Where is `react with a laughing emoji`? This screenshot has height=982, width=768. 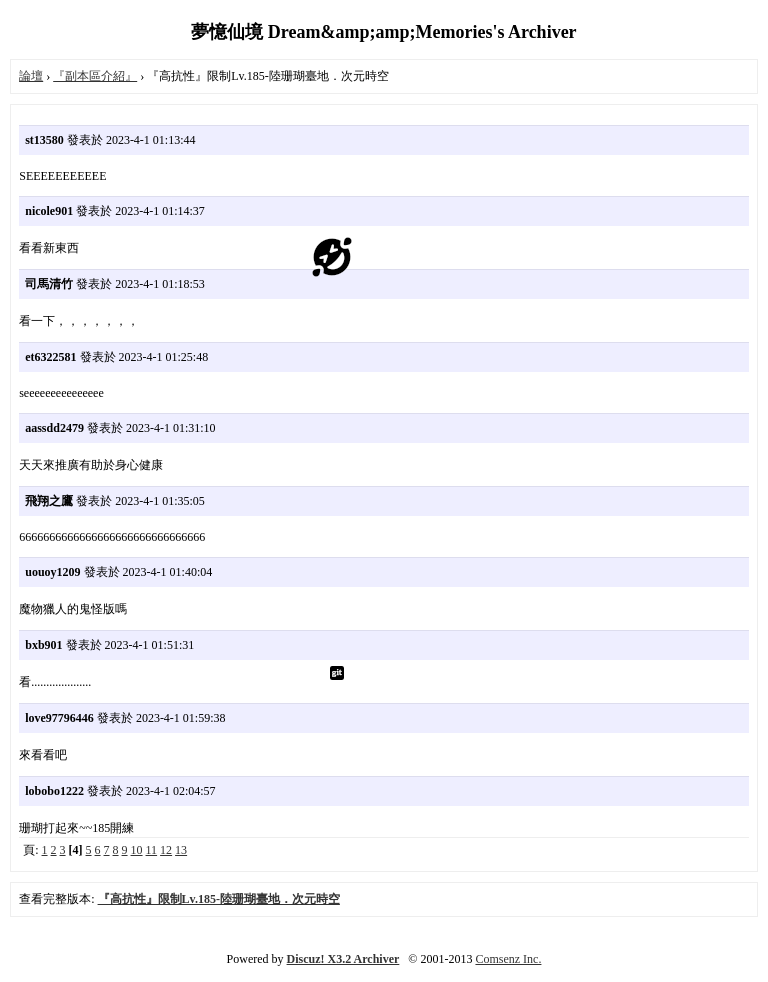
react with a laughing emoji is located at coordinates (332, 257).